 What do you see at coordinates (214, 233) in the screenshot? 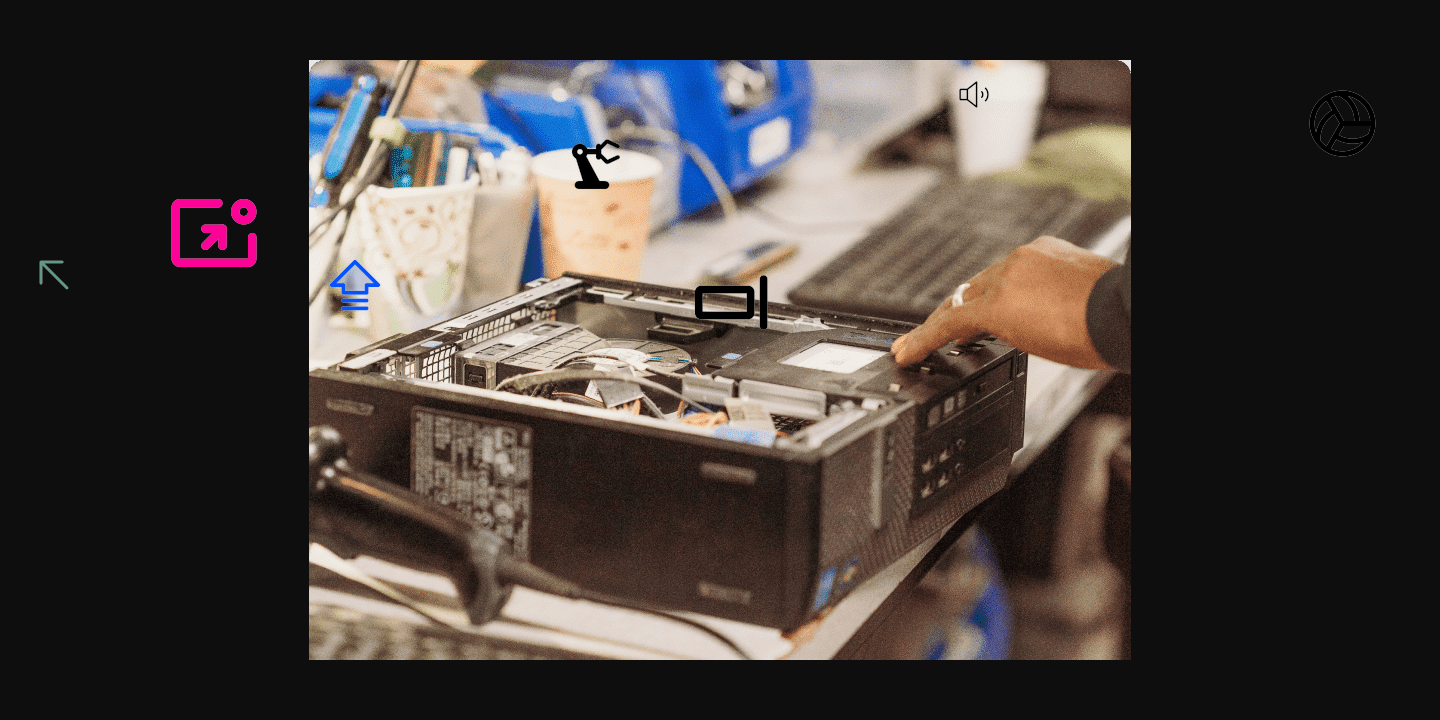
I see `pin this item to quick access` at bounding box center [214, 233].